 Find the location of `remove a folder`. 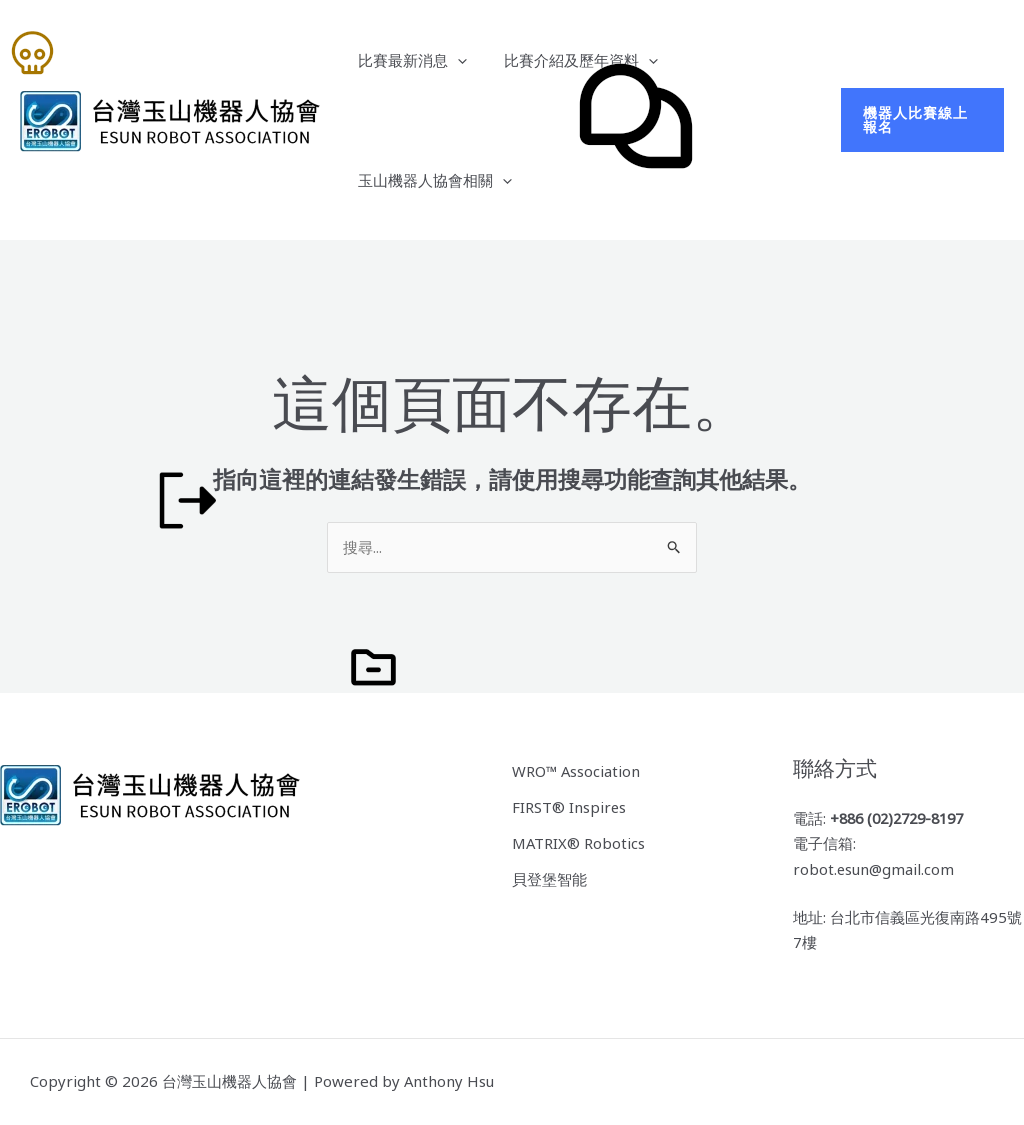

remove a folder is located at coordinates (373, 666).